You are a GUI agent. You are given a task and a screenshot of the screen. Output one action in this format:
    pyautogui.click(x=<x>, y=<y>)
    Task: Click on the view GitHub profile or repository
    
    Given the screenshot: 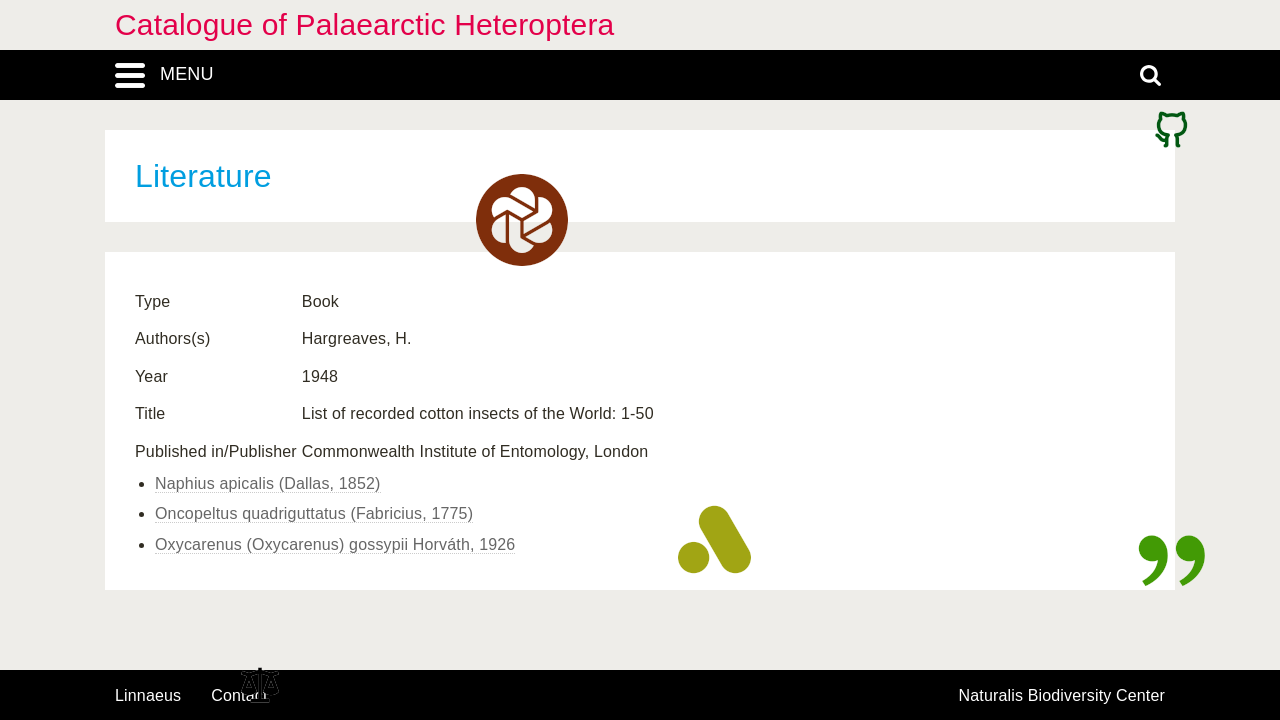 What is the action you would take?
    pyautogui.click(x=1172, y=129)
    